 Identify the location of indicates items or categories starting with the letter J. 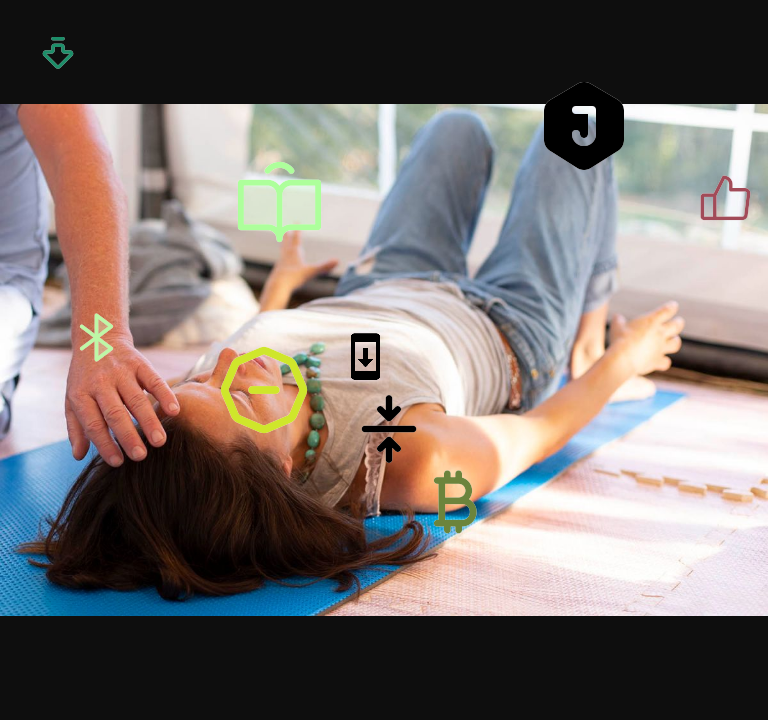
(584, 126).